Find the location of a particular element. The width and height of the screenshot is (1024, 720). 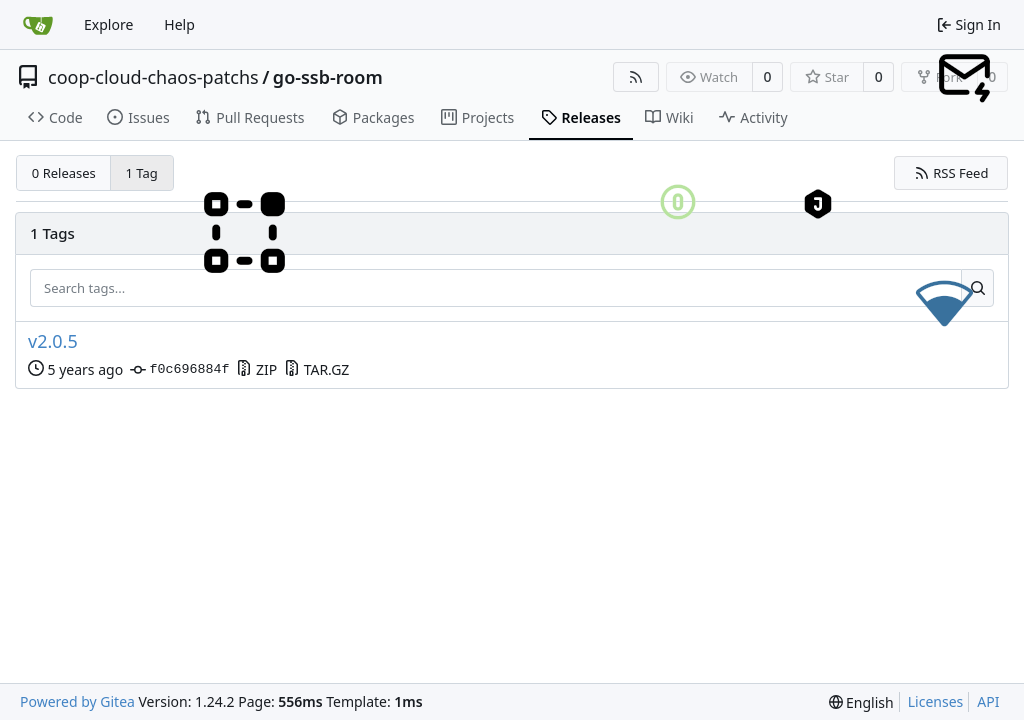

indicates items or categories starting with the letter J is located at coordinates (818, 204).